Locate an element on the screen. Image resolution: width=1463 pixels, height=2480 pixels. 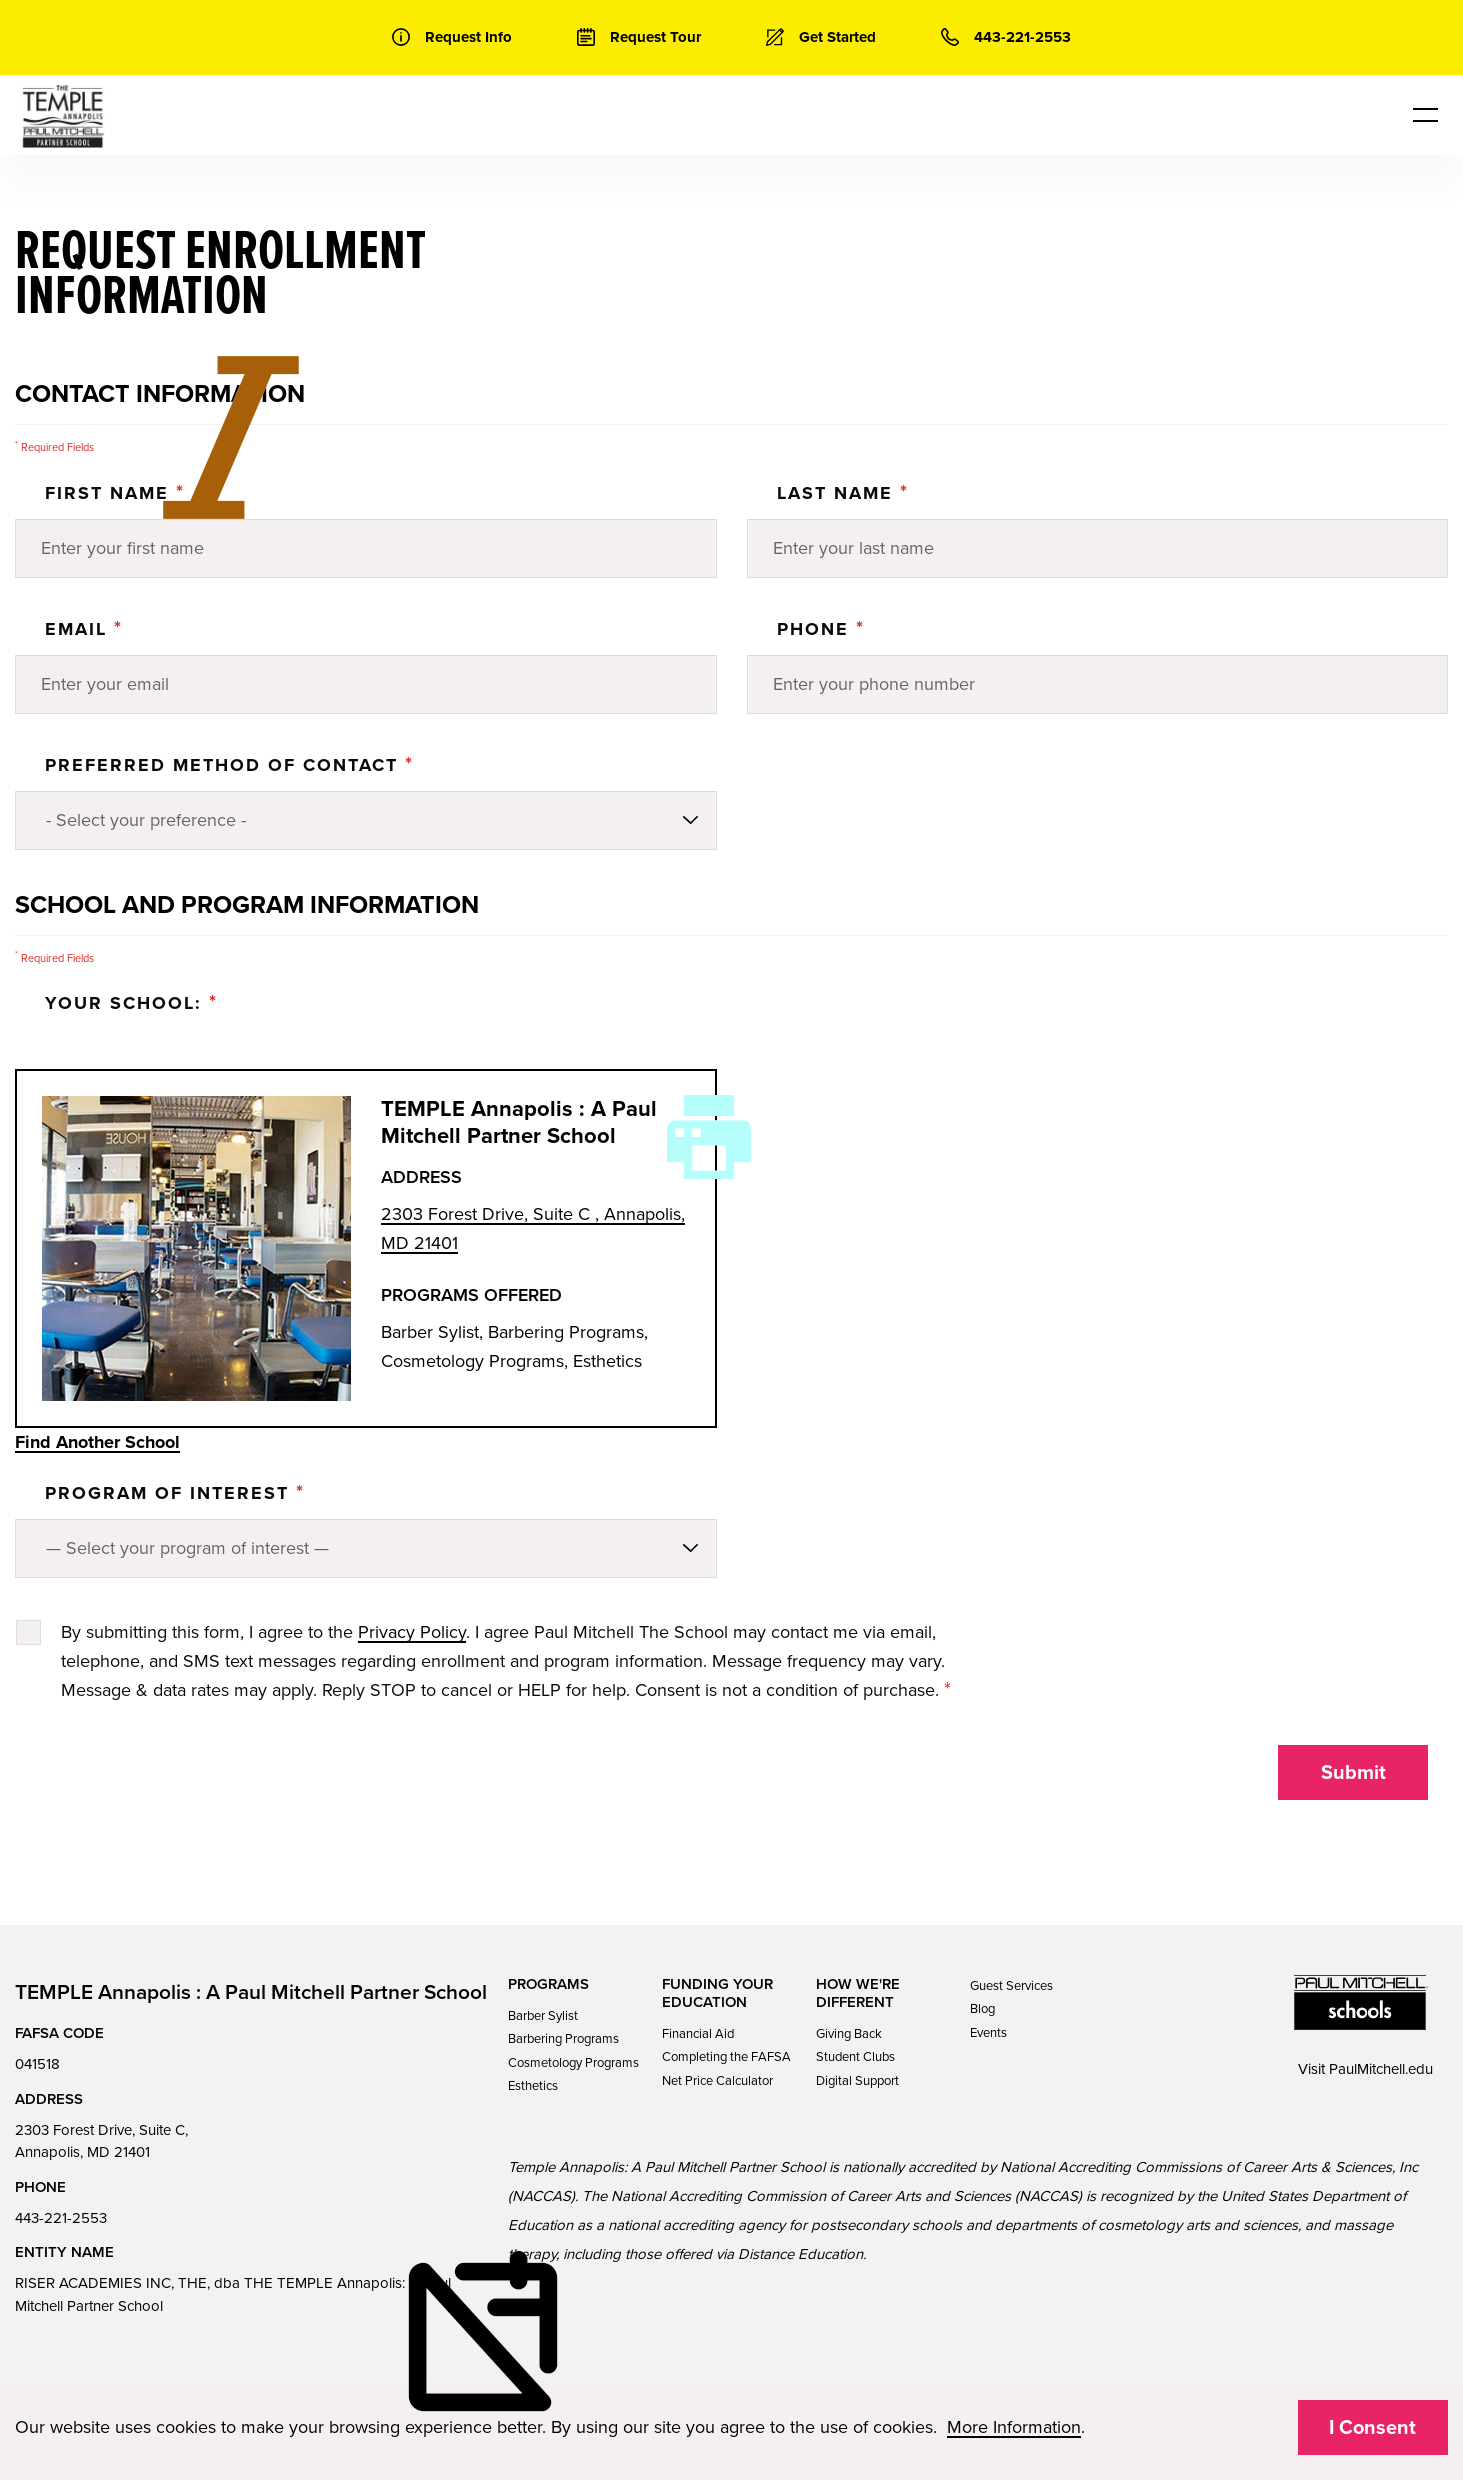
print the current document is located at coordinates (709, 1137).